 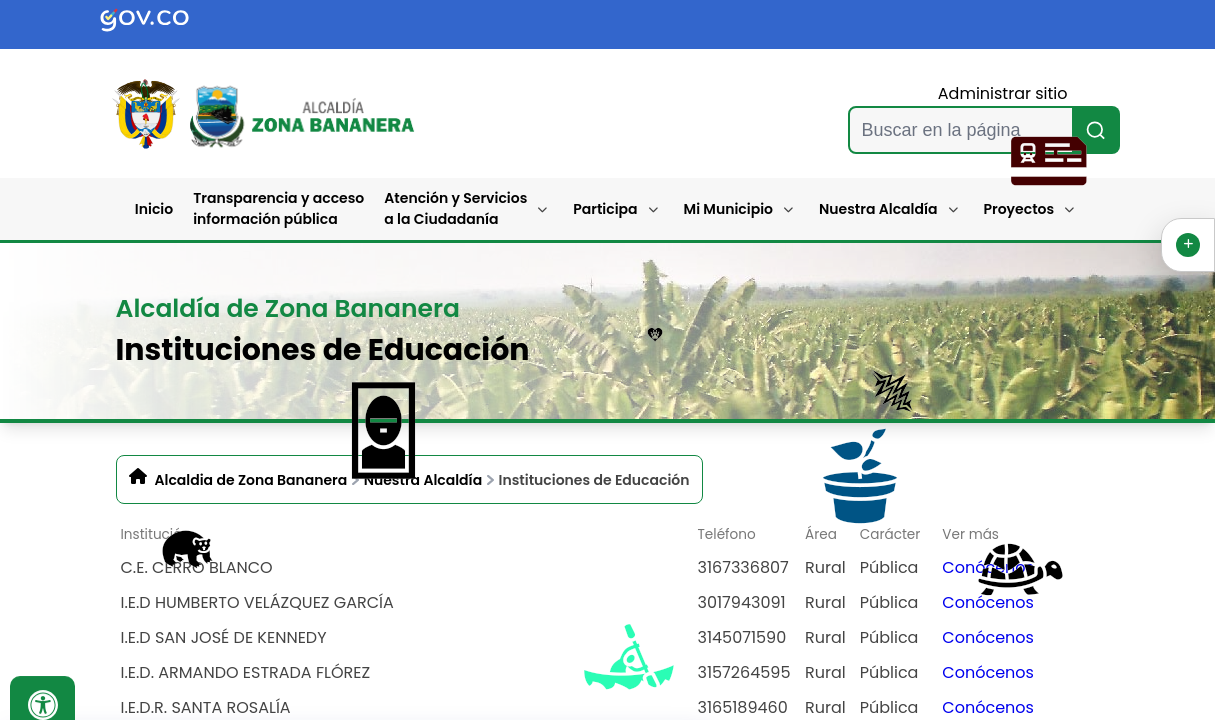 What do you see at coordinates (383, 430) in the screenshot?
I see `view user profile or account` at bounding box center [383, 430].